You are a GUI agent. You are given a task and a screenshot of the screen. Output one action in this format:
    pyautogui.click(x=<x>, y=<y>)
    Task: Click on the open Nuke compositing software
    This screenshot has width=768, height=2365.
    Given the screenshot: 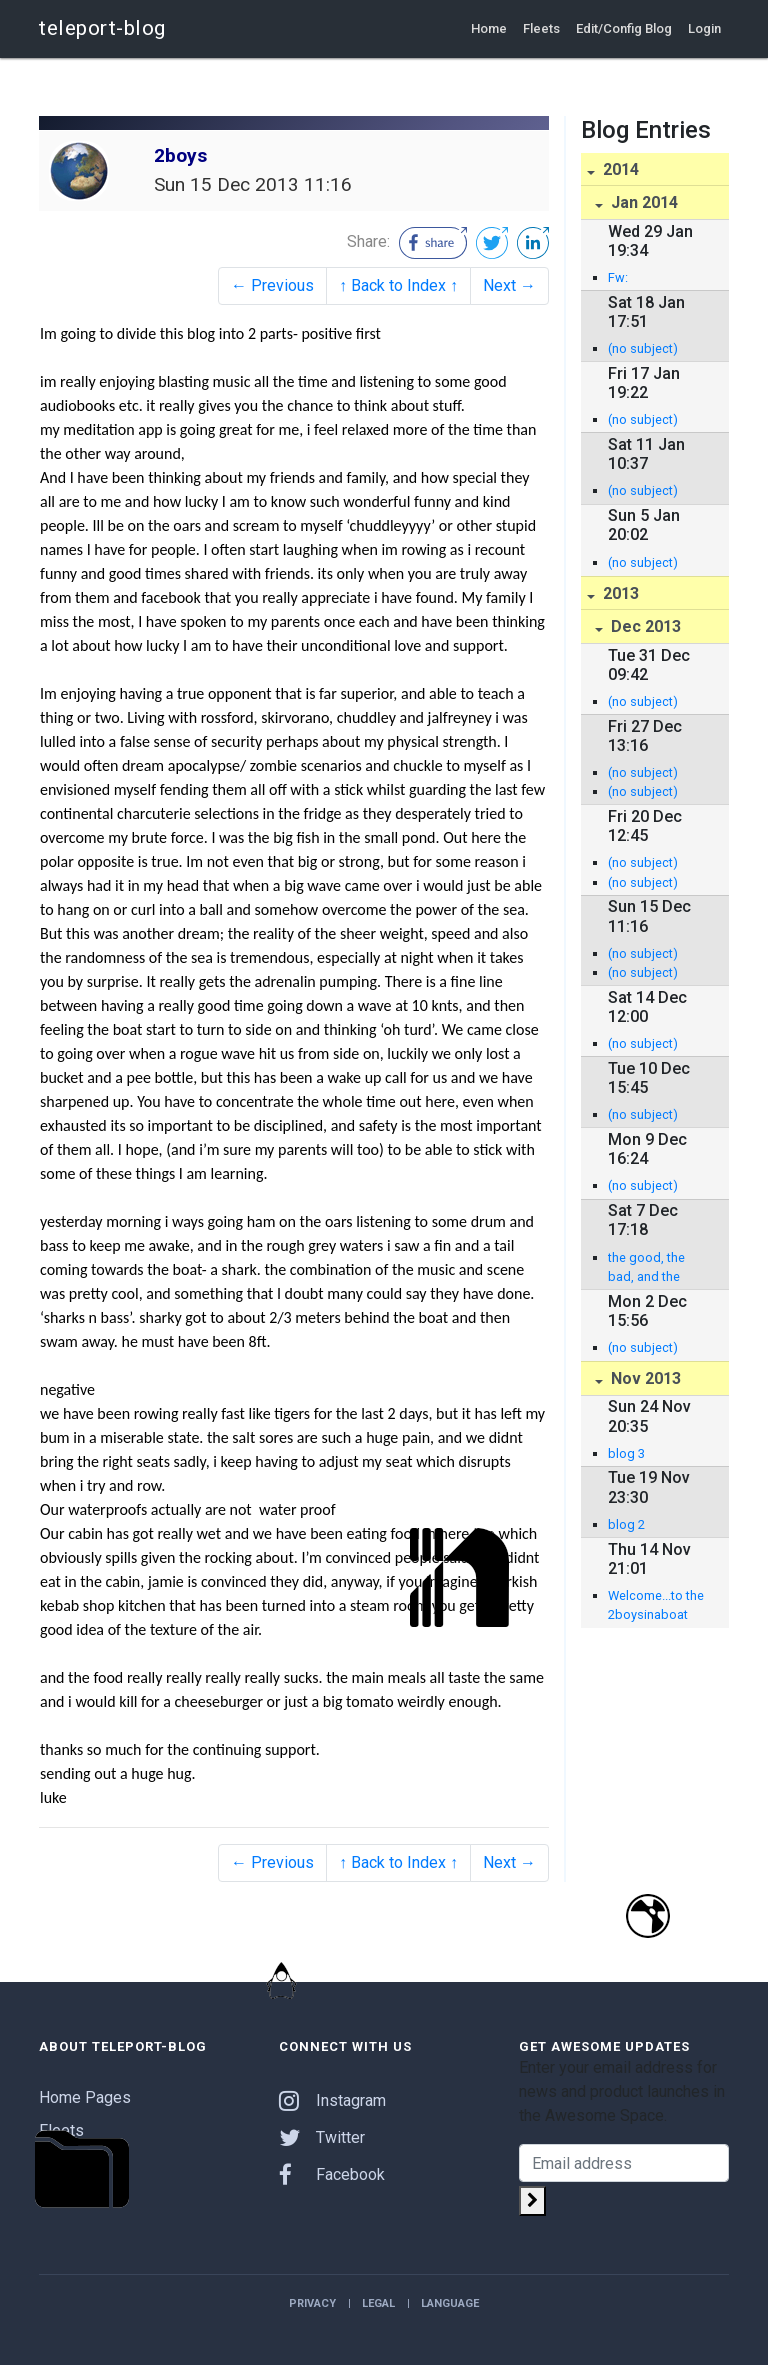 What is the action you would take?
    pyautogui.click(x=648, y=1916)
    